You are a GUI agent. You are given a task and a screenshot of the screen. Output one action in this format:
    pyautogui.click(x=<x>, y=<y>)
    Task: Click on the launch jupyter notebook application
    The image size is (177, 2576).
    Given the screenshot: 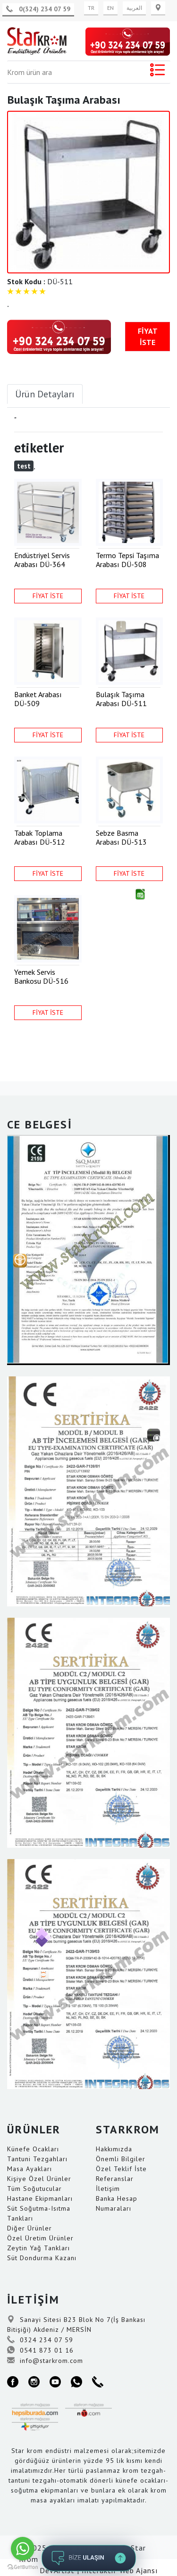 What is the action you would take?
    pyautogui.click(x=43, y=1975)
    